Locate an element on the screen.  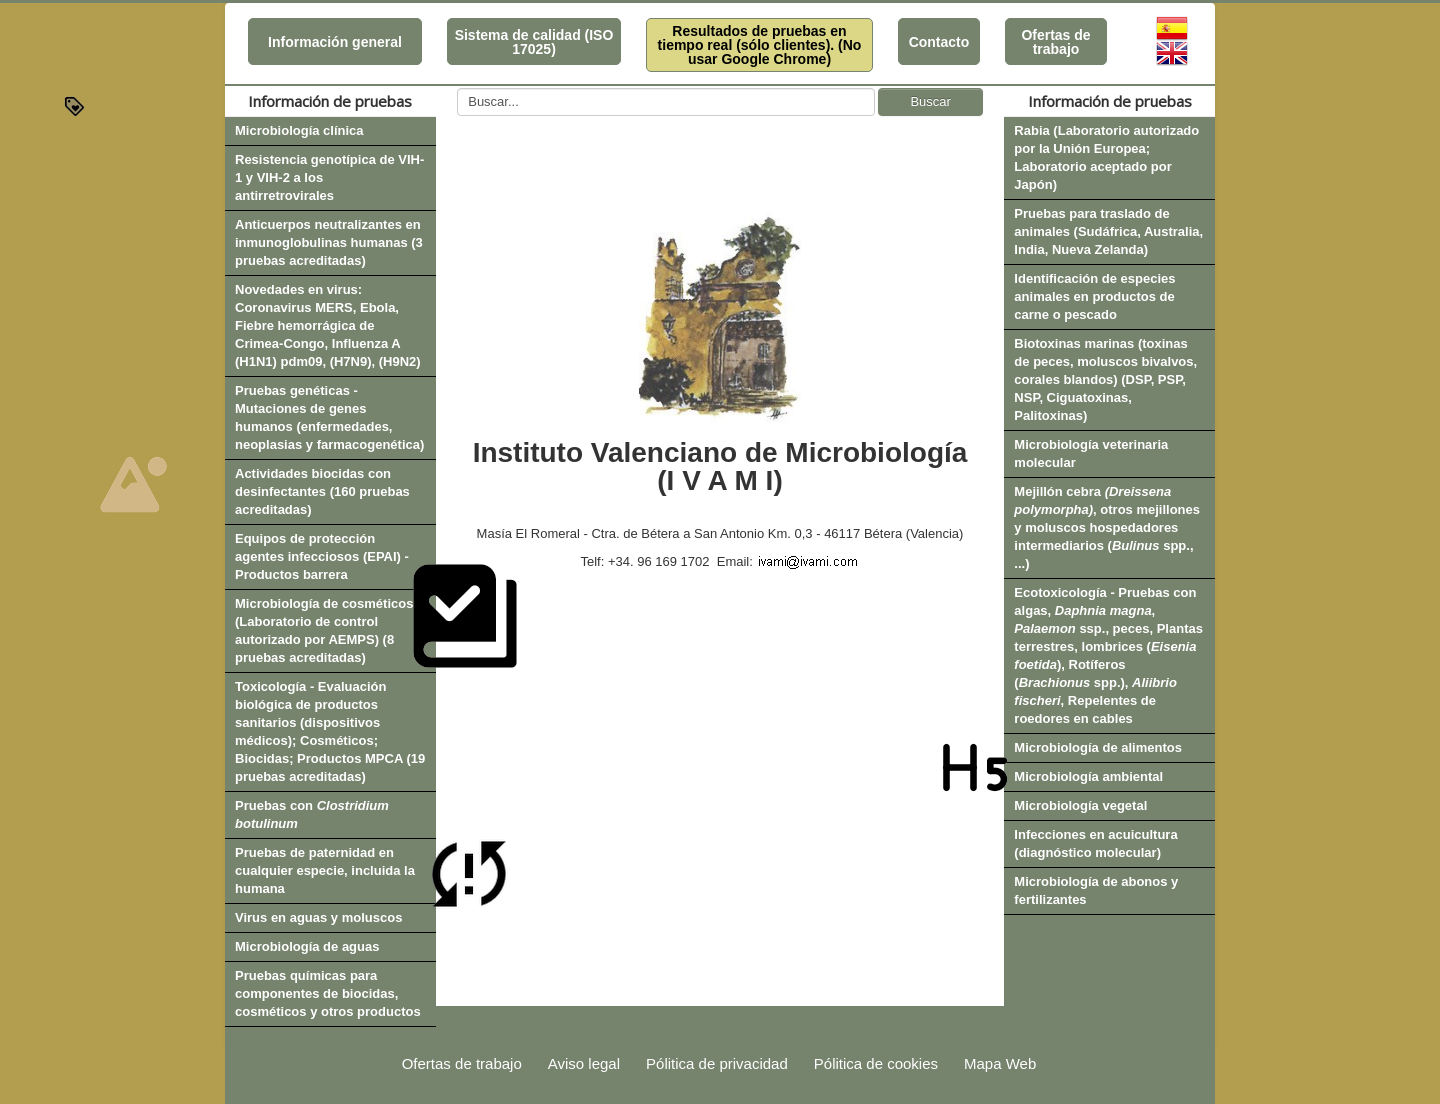
view photos or gallery is located at coordinates (133, 486).